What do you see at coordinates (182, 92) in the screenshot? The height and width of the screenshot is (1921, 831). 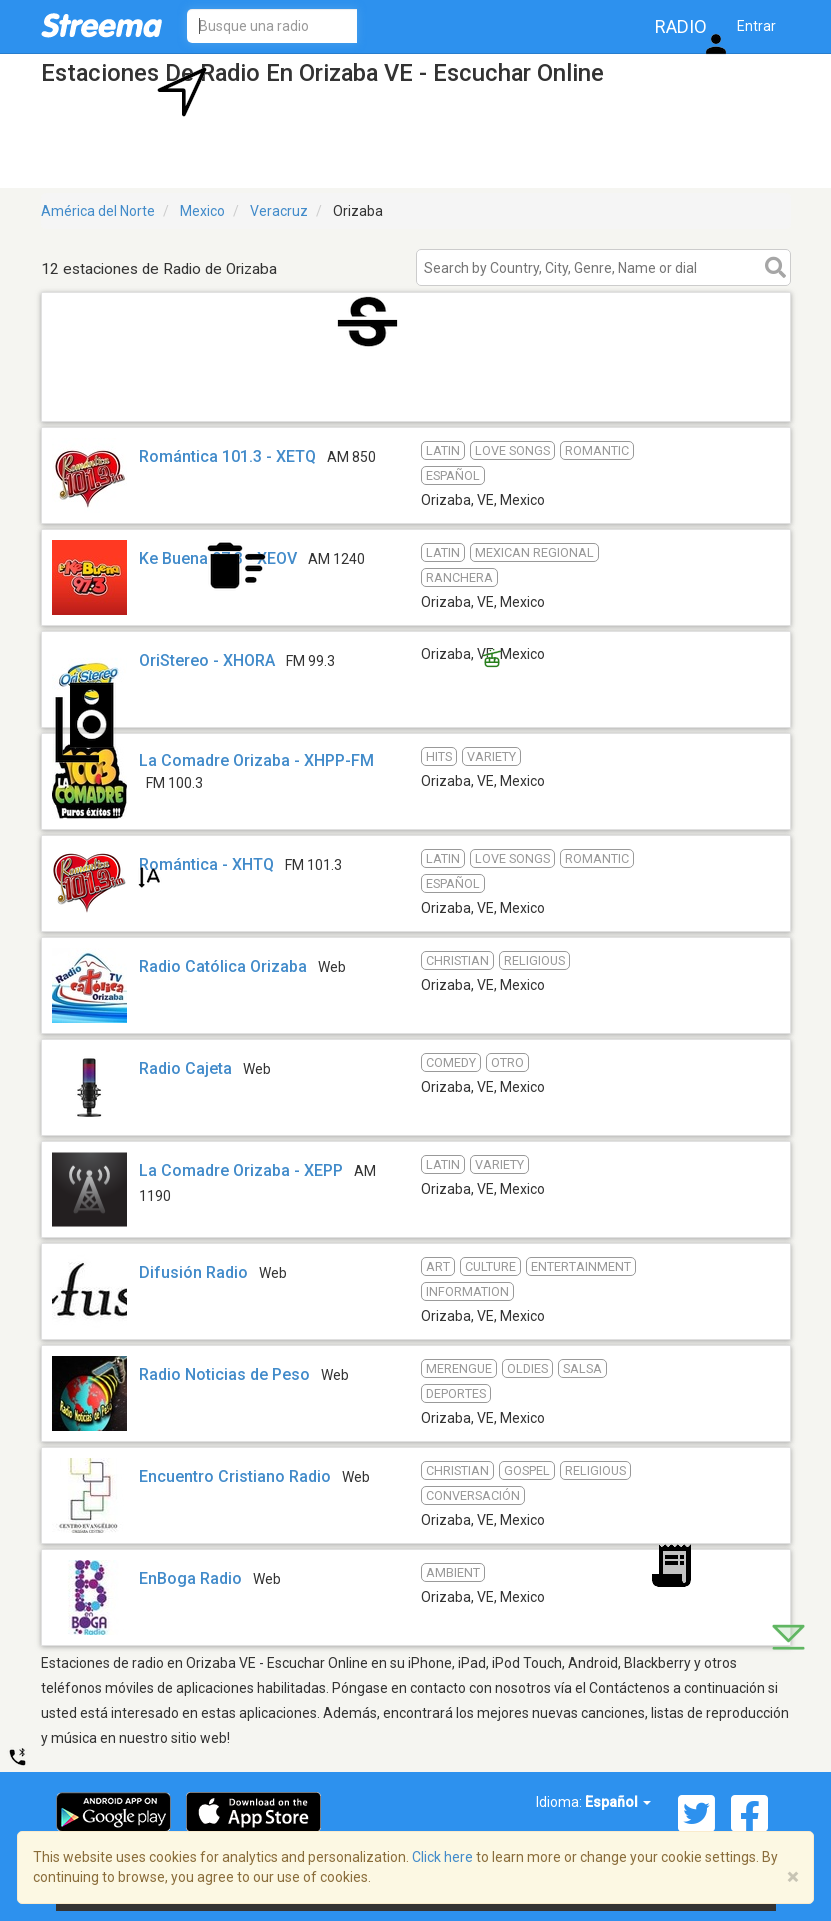 I see `get directions to a location` at bounding box center [182, 92].